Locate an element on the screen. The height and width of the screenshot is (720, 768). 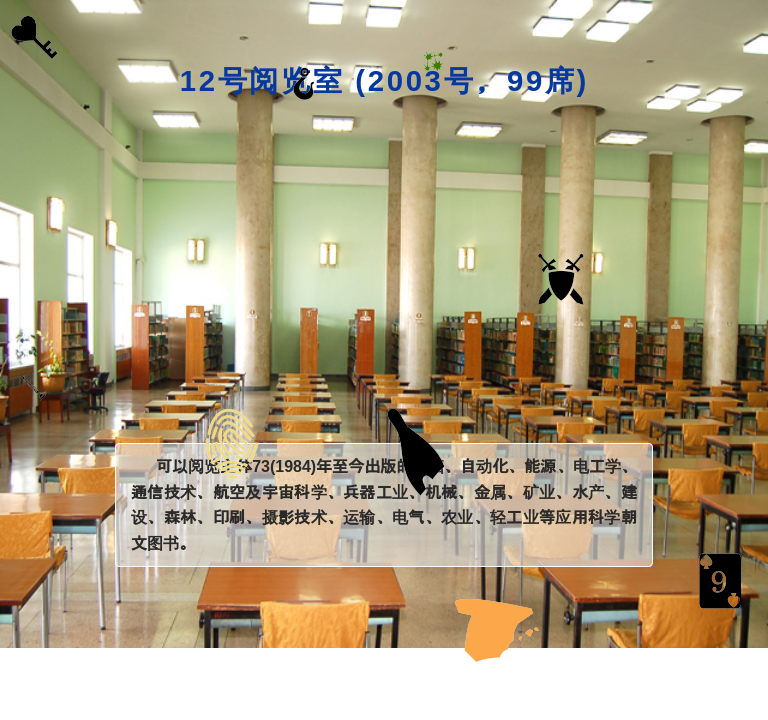
unlock romantic or relationship-themed content is located at coordinates (34, 37).